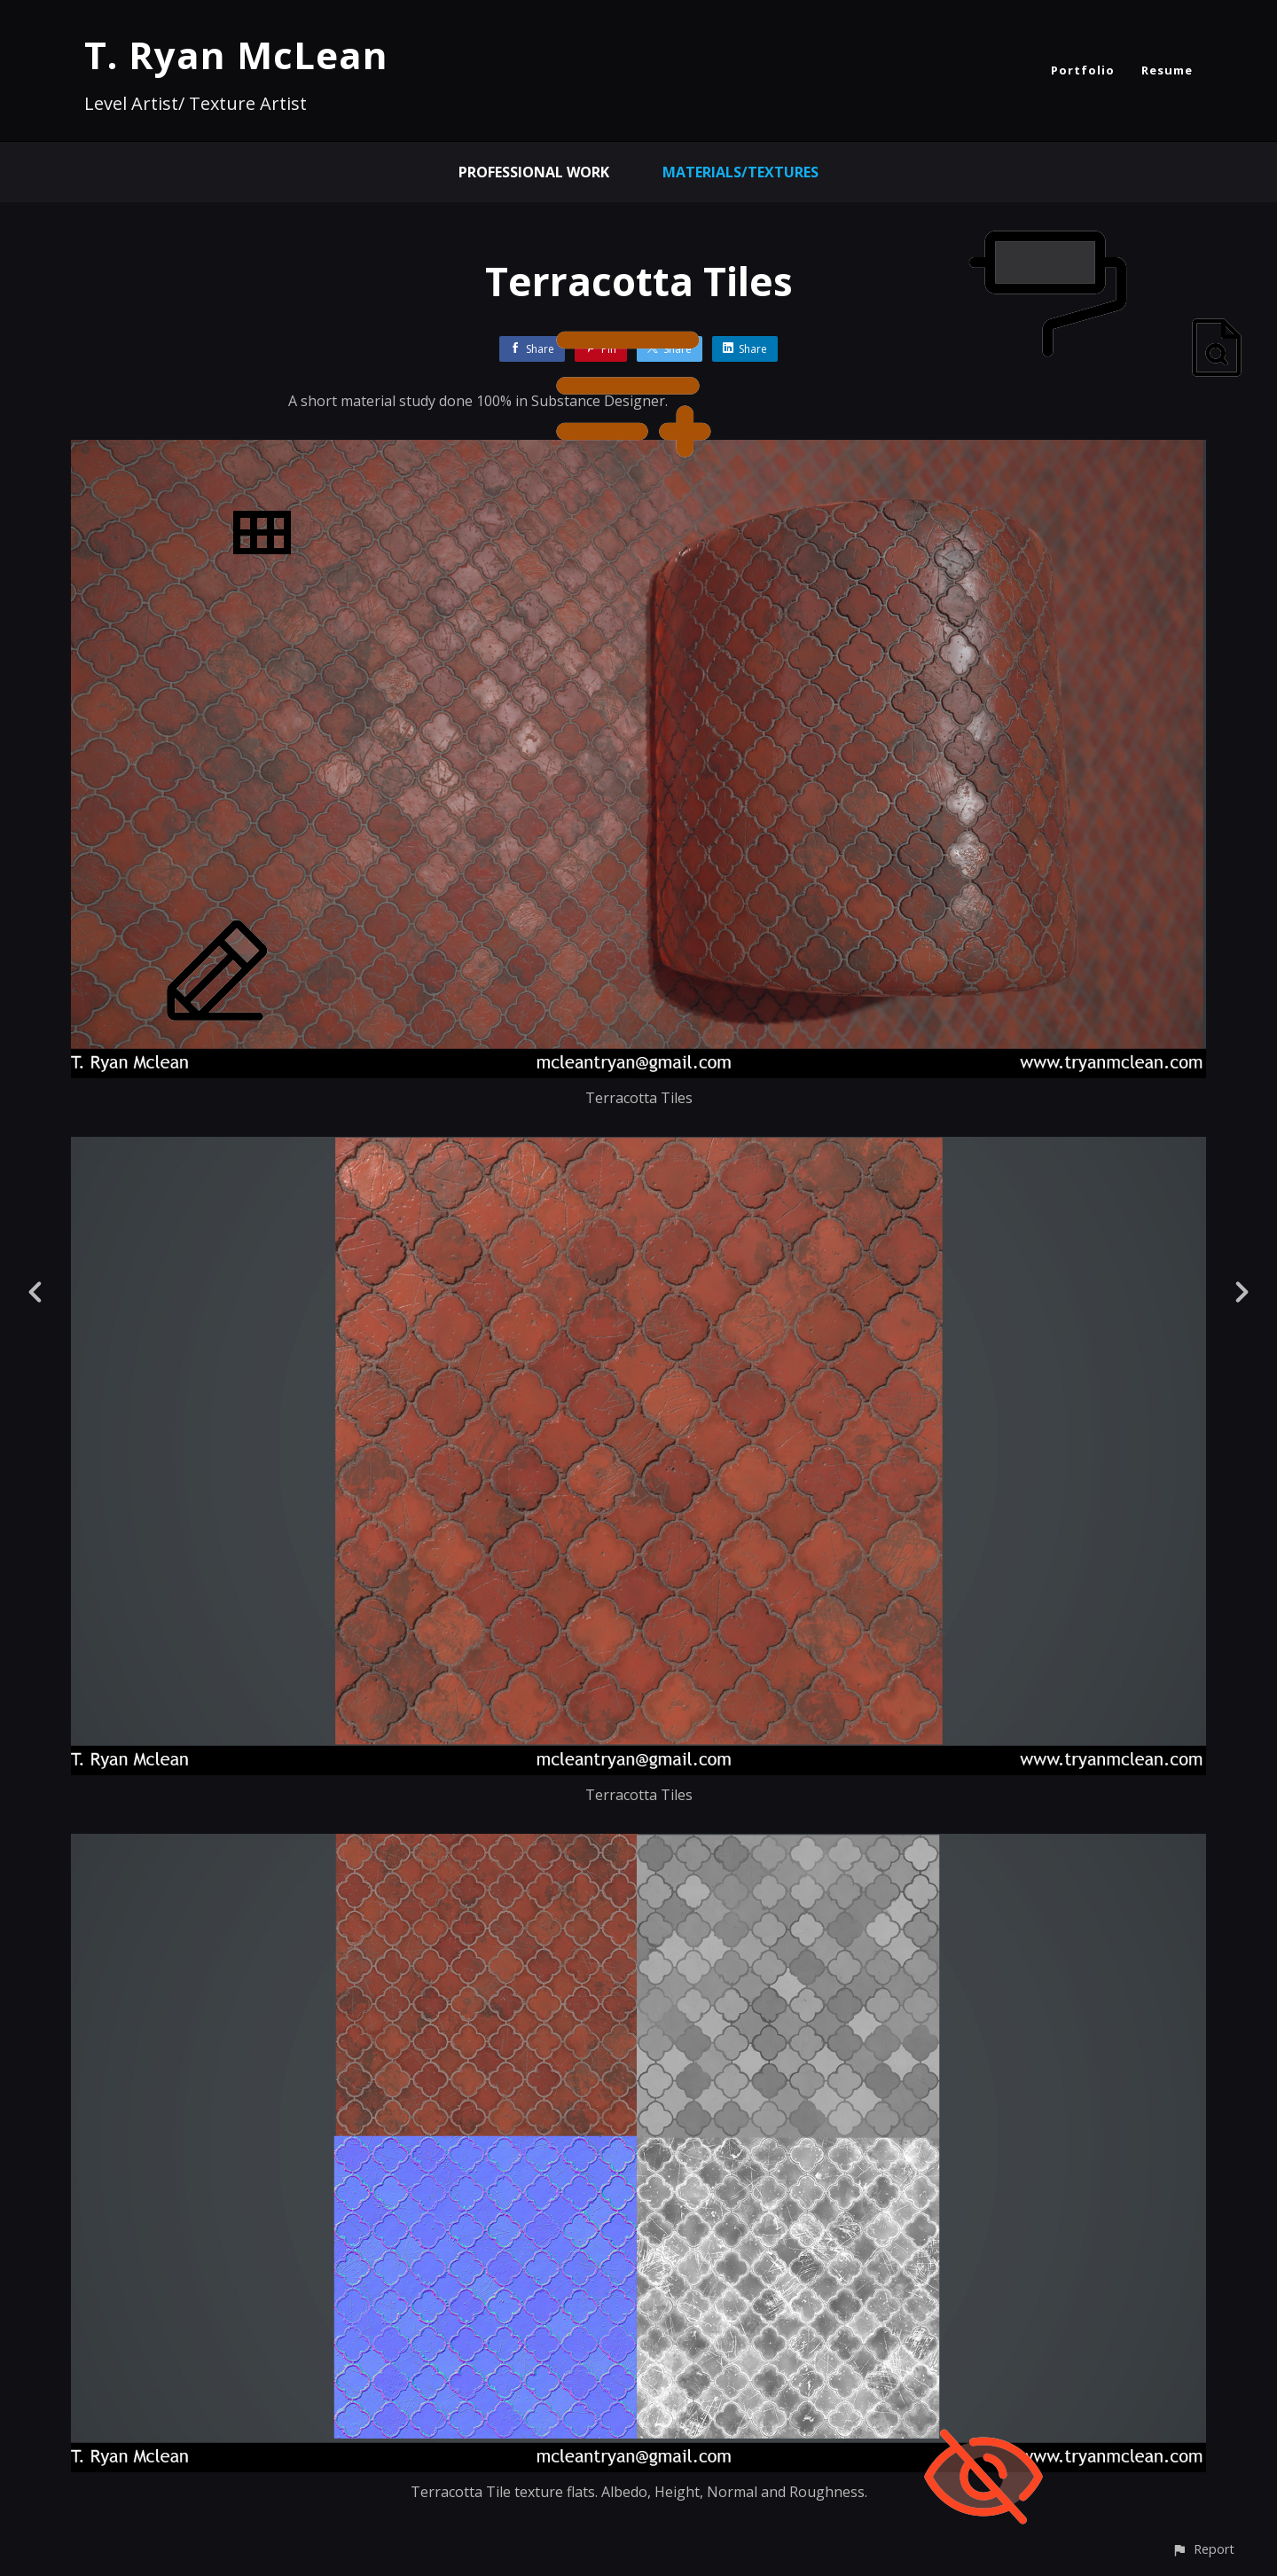 The height and width of the screenshot is (2576, 1277). I want to click on edit text or content, so click(215, 972).